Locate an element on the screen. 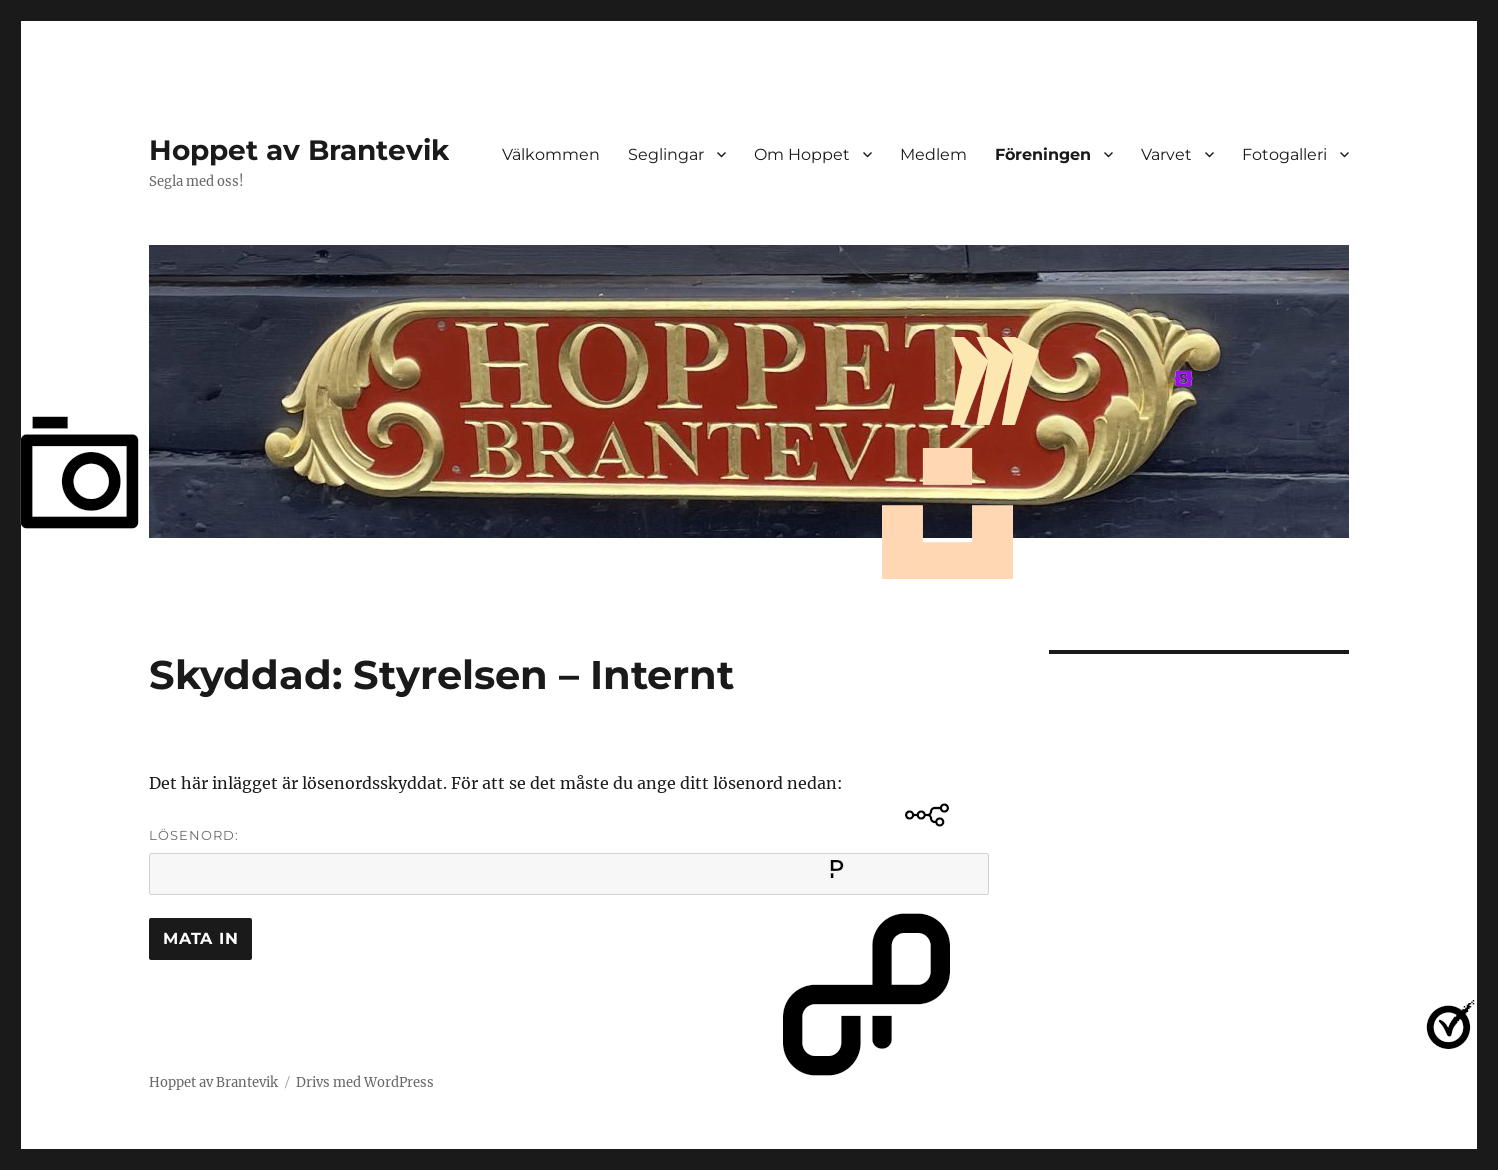 The image size is (1498, 1170). open Miro collaborative whiteboard app is located at coordinates (995, 381).